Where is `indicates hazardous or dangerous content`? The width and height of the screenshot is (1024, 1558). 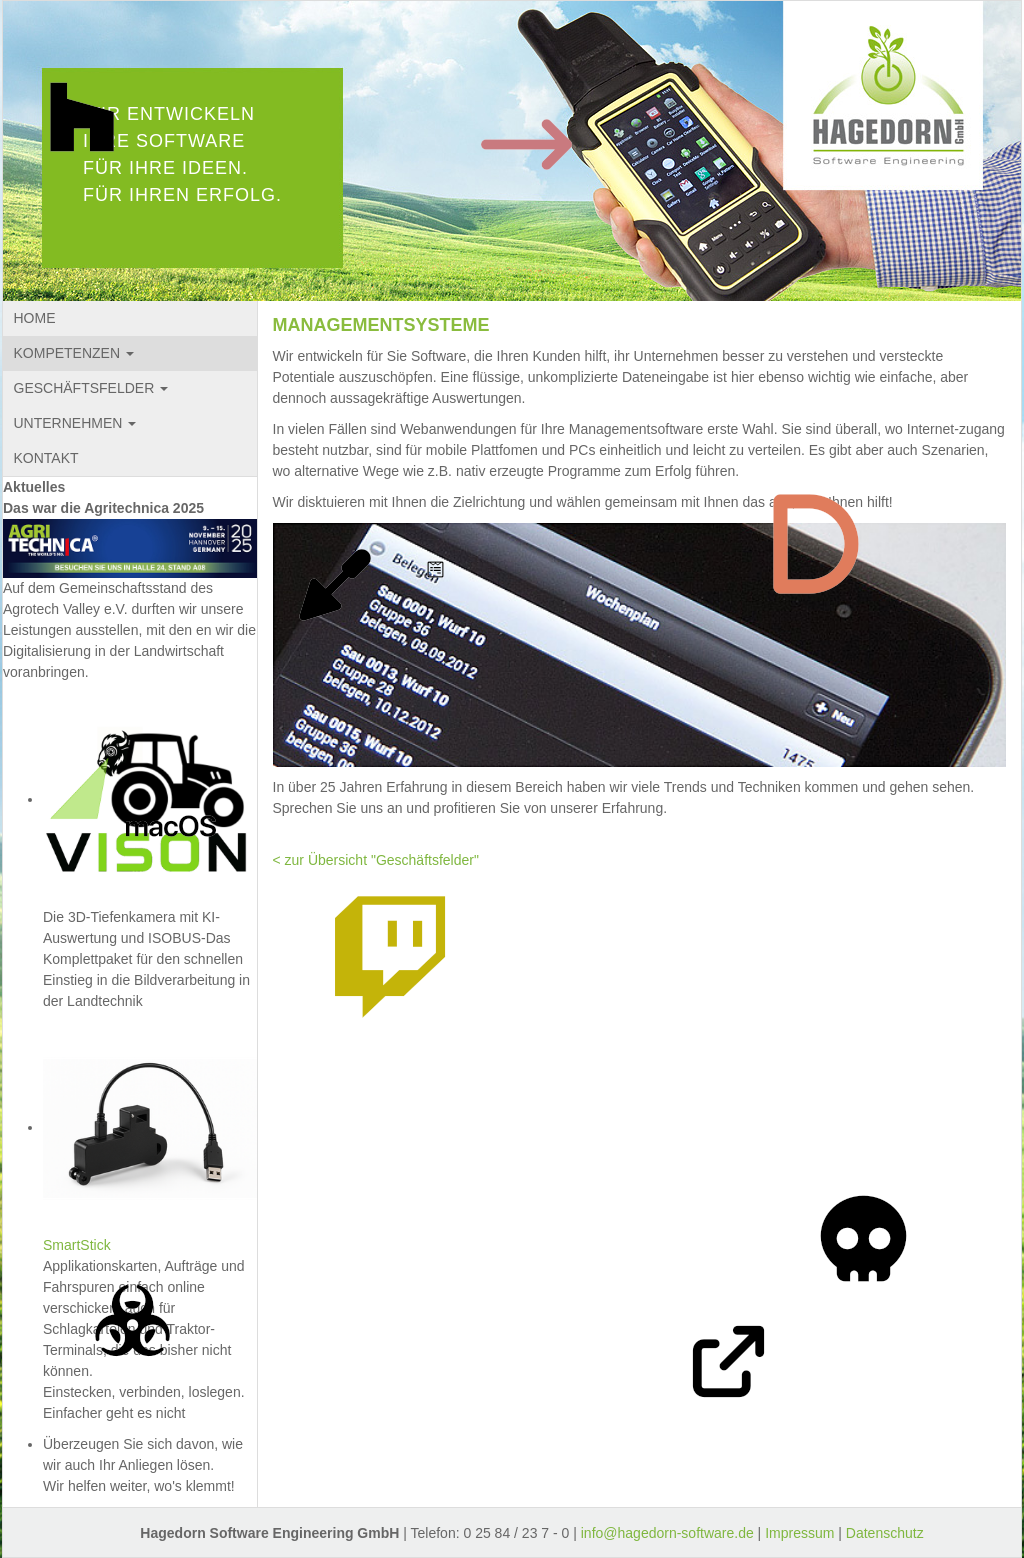 indicates hazardous or dangerous content is located at coordinates (132, 1320).